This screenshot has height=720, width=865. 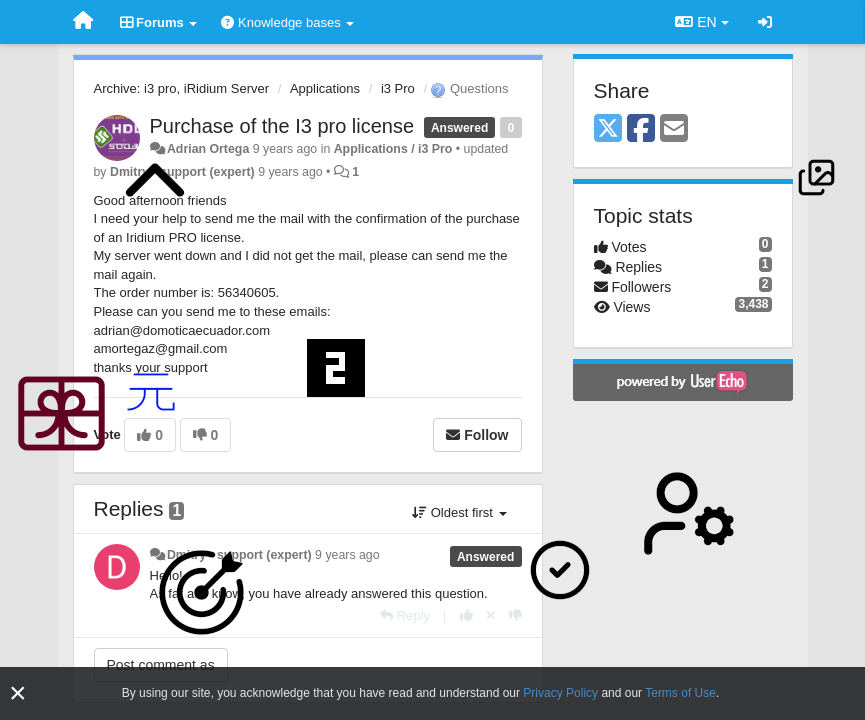 I want to click on indicates task or action completed successfully, so click(x=560, y=570).